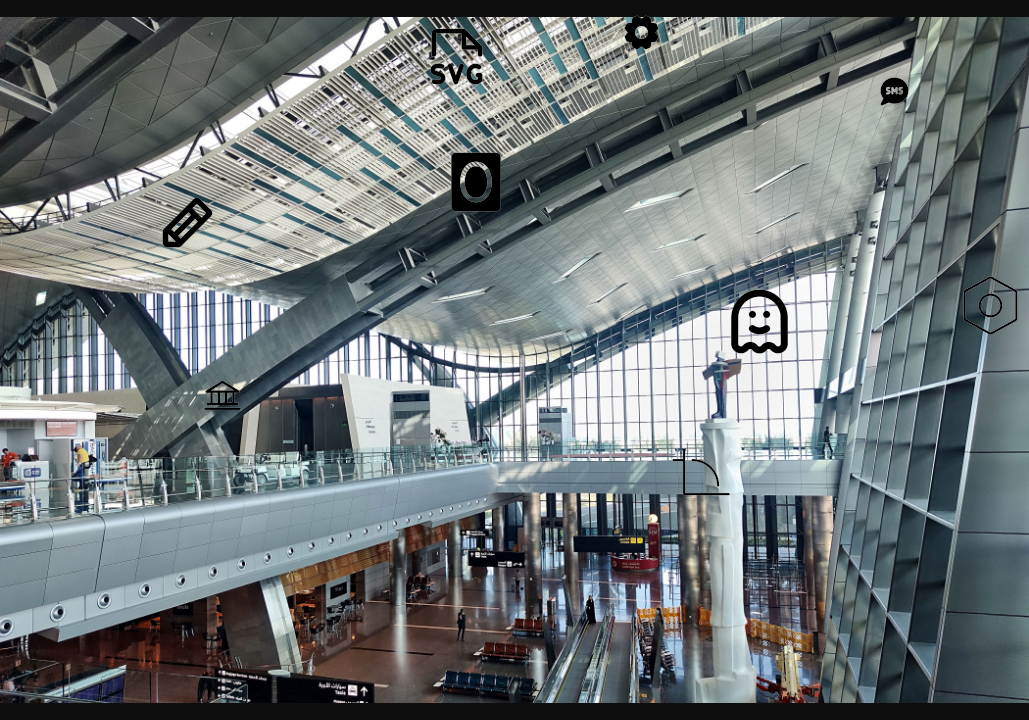  Describe the element at coordinates (457, 59) in the screenshot. I see `open or view an SVG file` at that location.